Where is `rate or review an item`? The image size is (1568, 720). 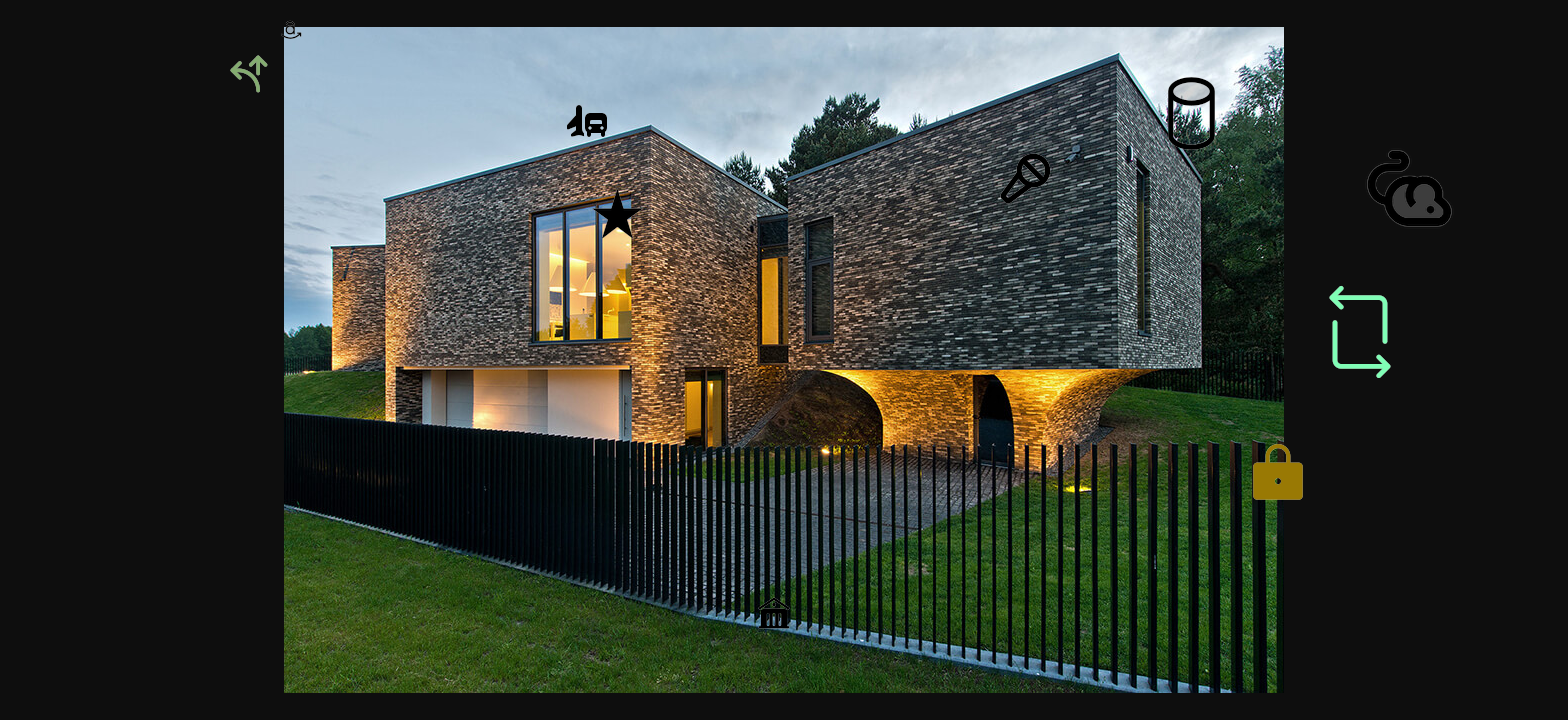 rate or review an item is located at coordinates (617, 213).